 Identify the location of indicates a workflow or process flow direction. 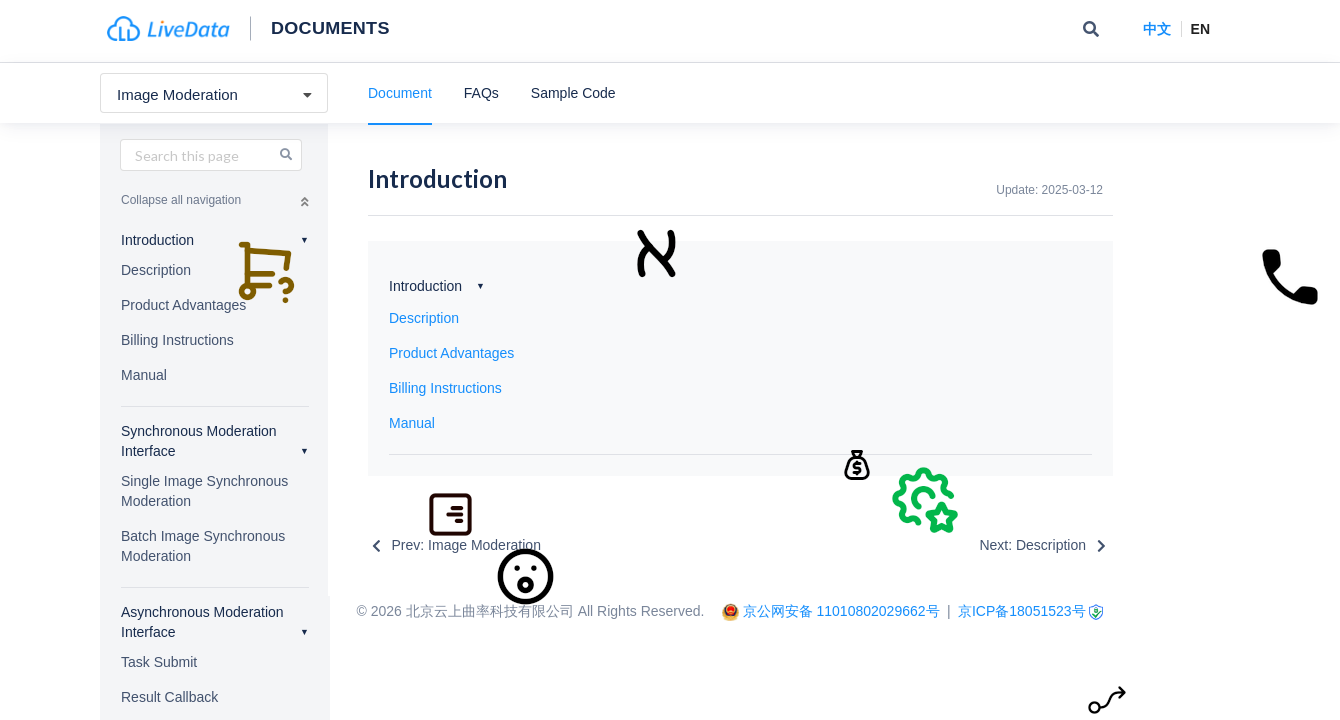
(1107, 700).